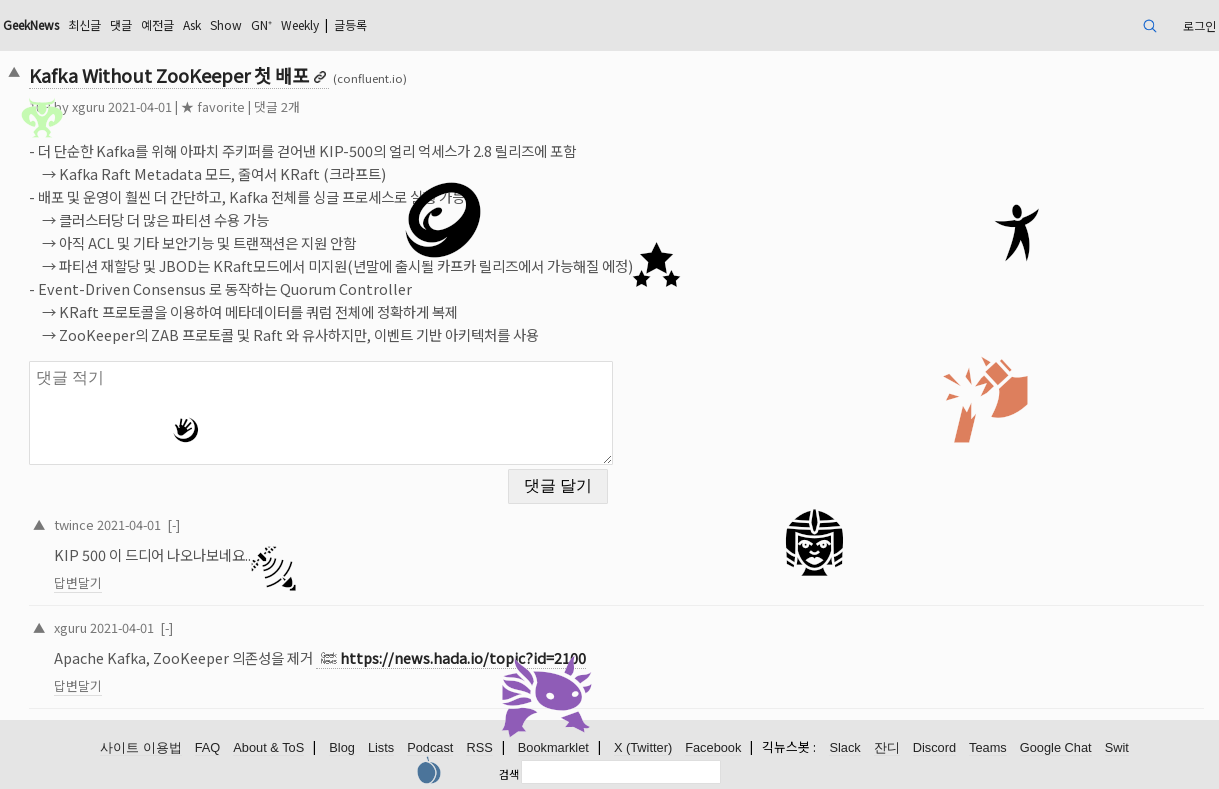  What do you see at coordinates (429, 770) in the screenshot?
I see `select peach flavor or ingredient` at bounding box center [429, 770].